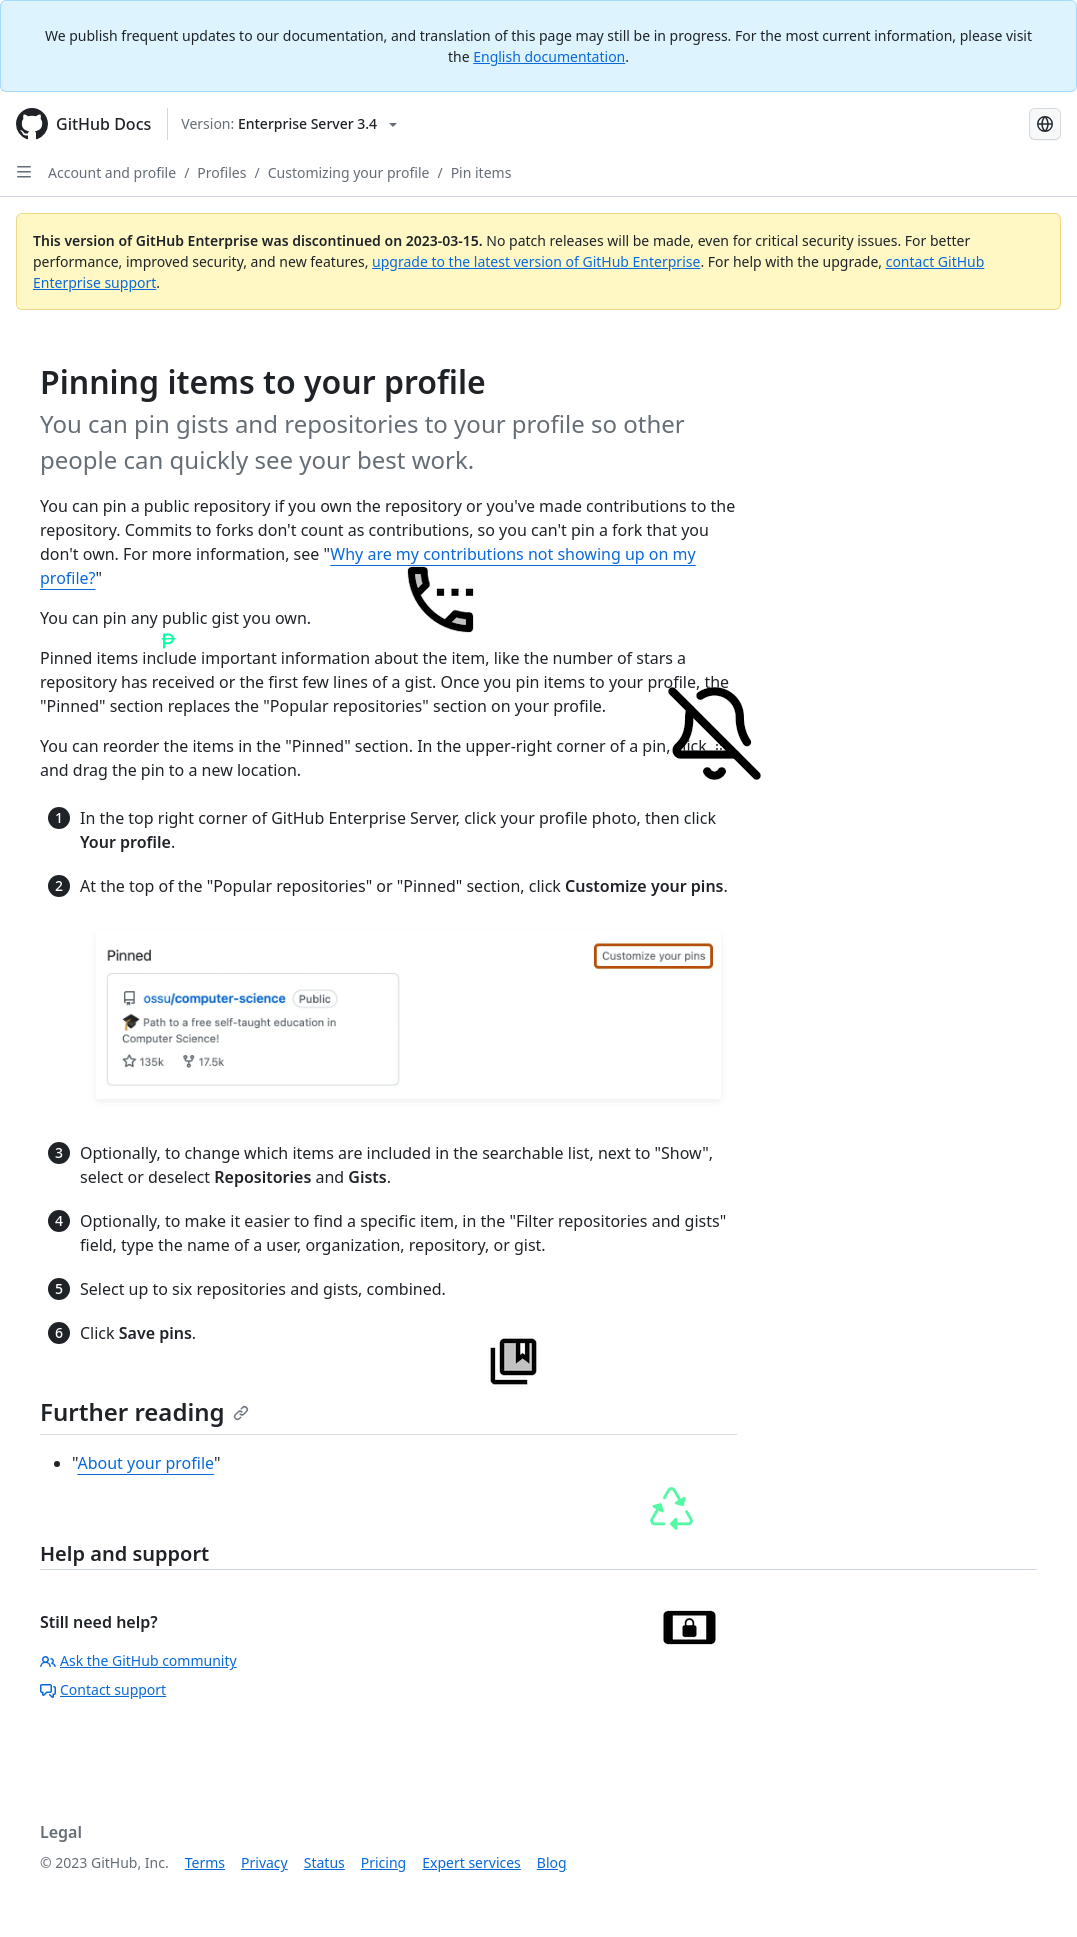 This screenshot has width=1077, height=1937. What do you see at coordinates (671, 1508) in the screenshot?
I see `recycle or dispose of item responsibly` at bounding box center [671, 1508].